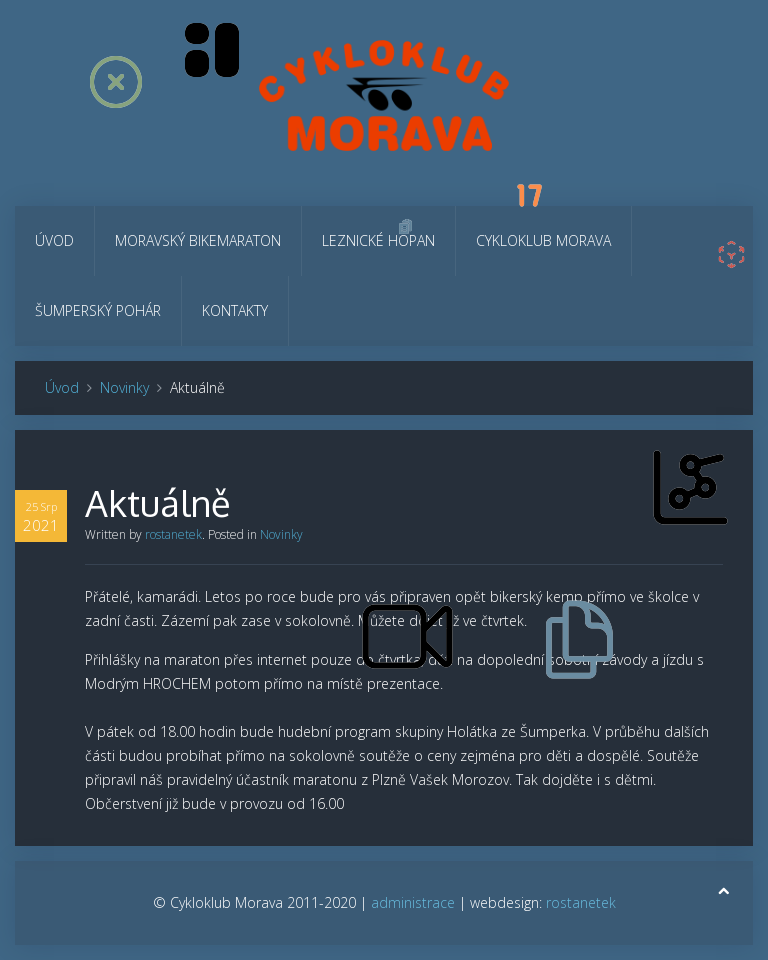 The width and height of the screenshot is (768, 960). What do you see at coordinates (731, 254) in the screenshot?
I see `view 3D model or object` at bounding box center [731, 254].